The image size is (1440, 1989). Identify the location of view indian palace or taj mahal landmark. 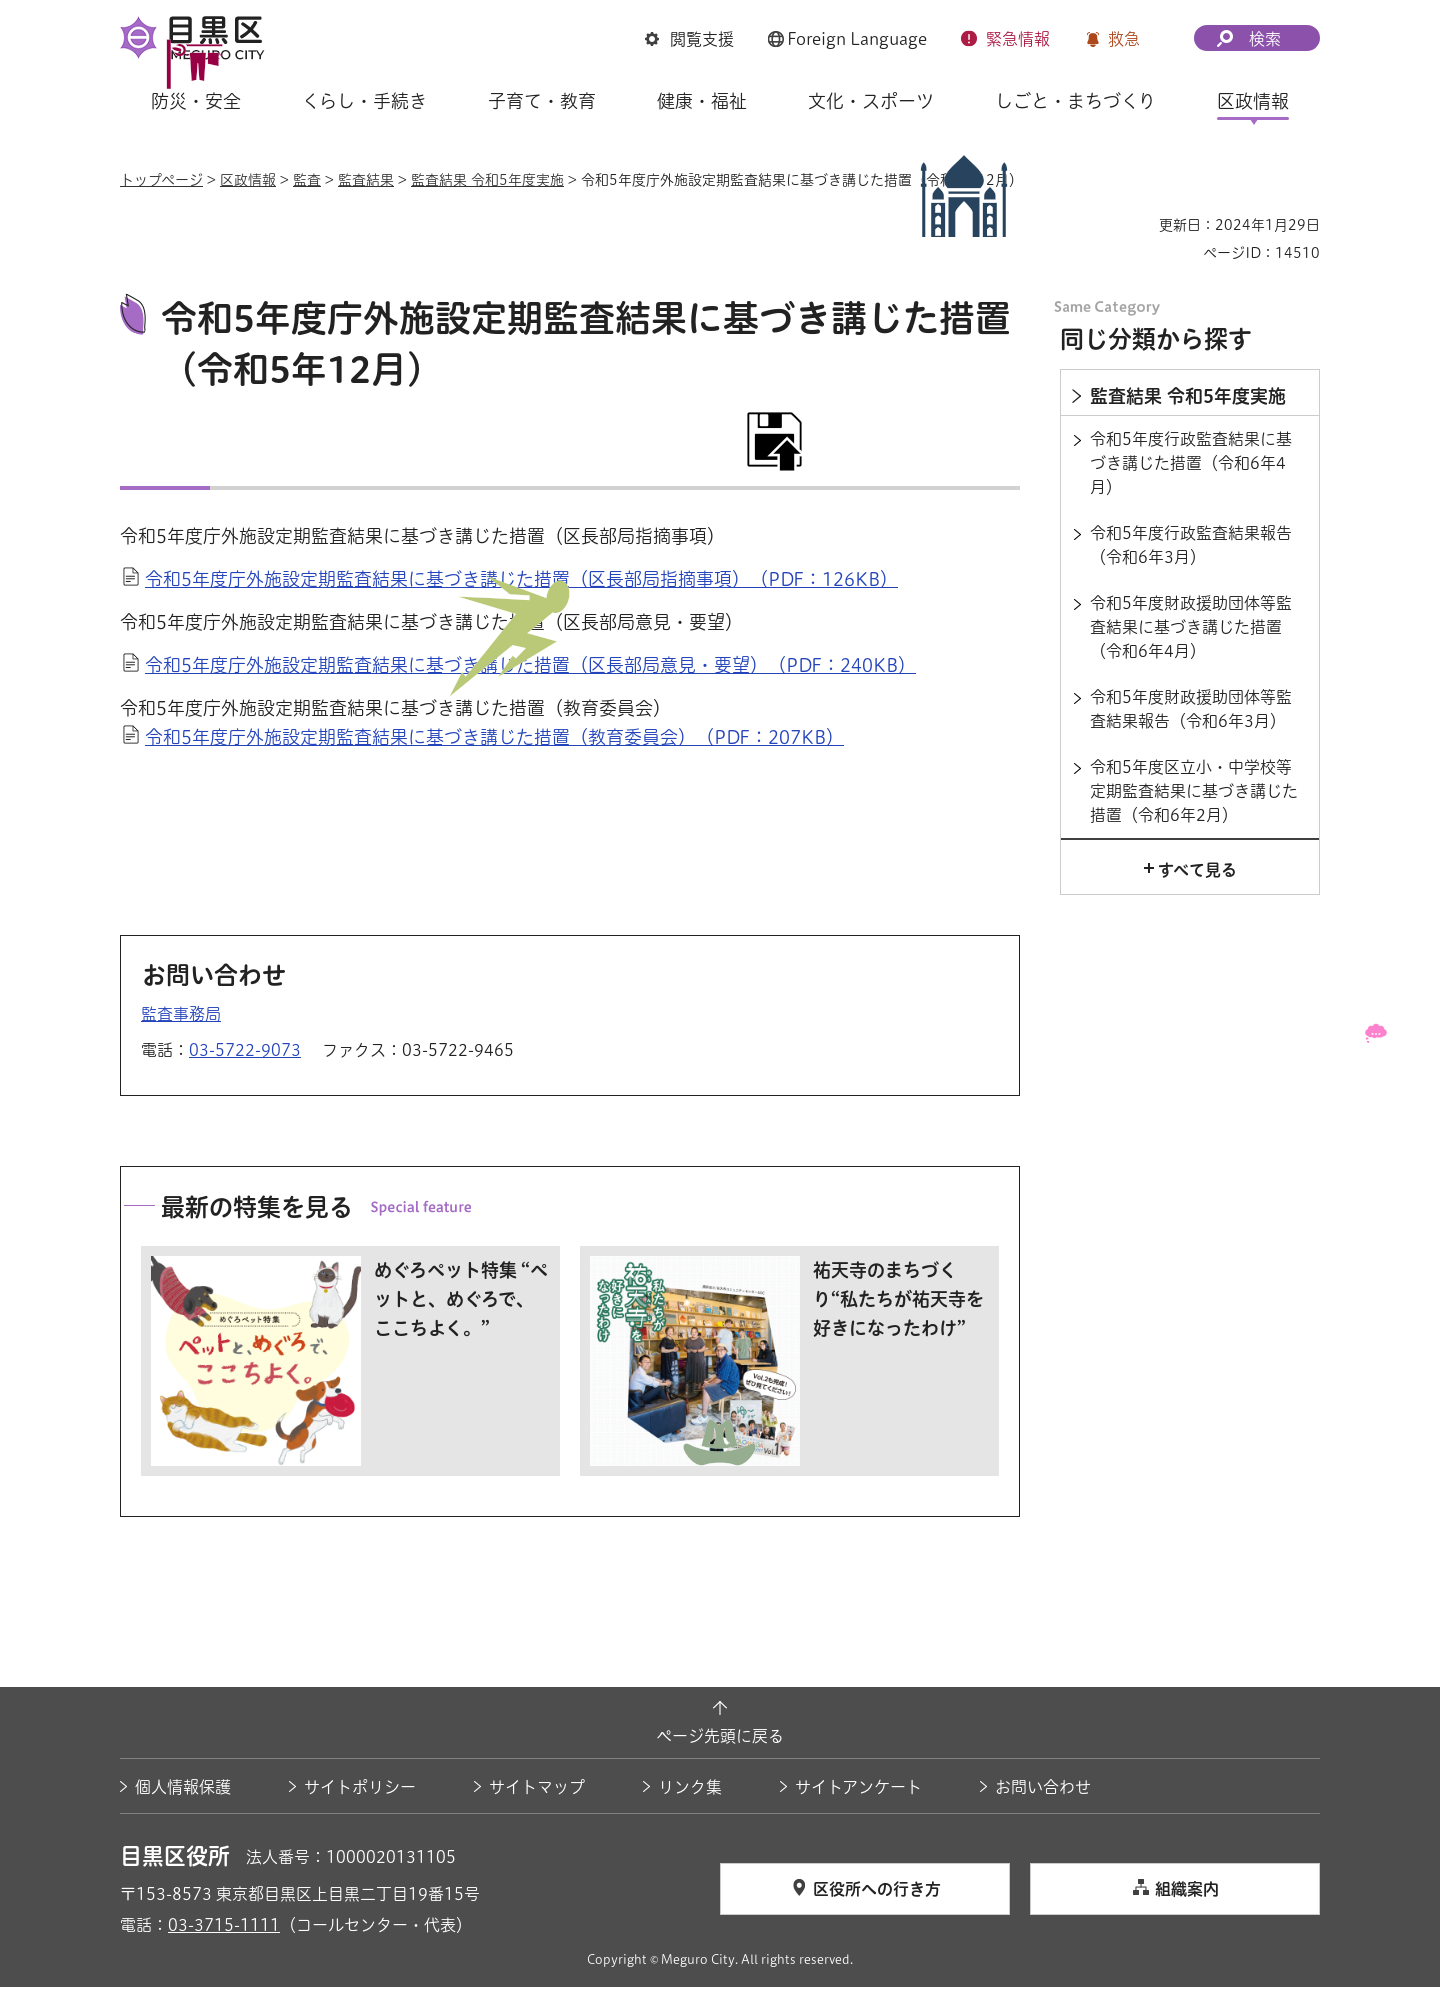
(964, 196).